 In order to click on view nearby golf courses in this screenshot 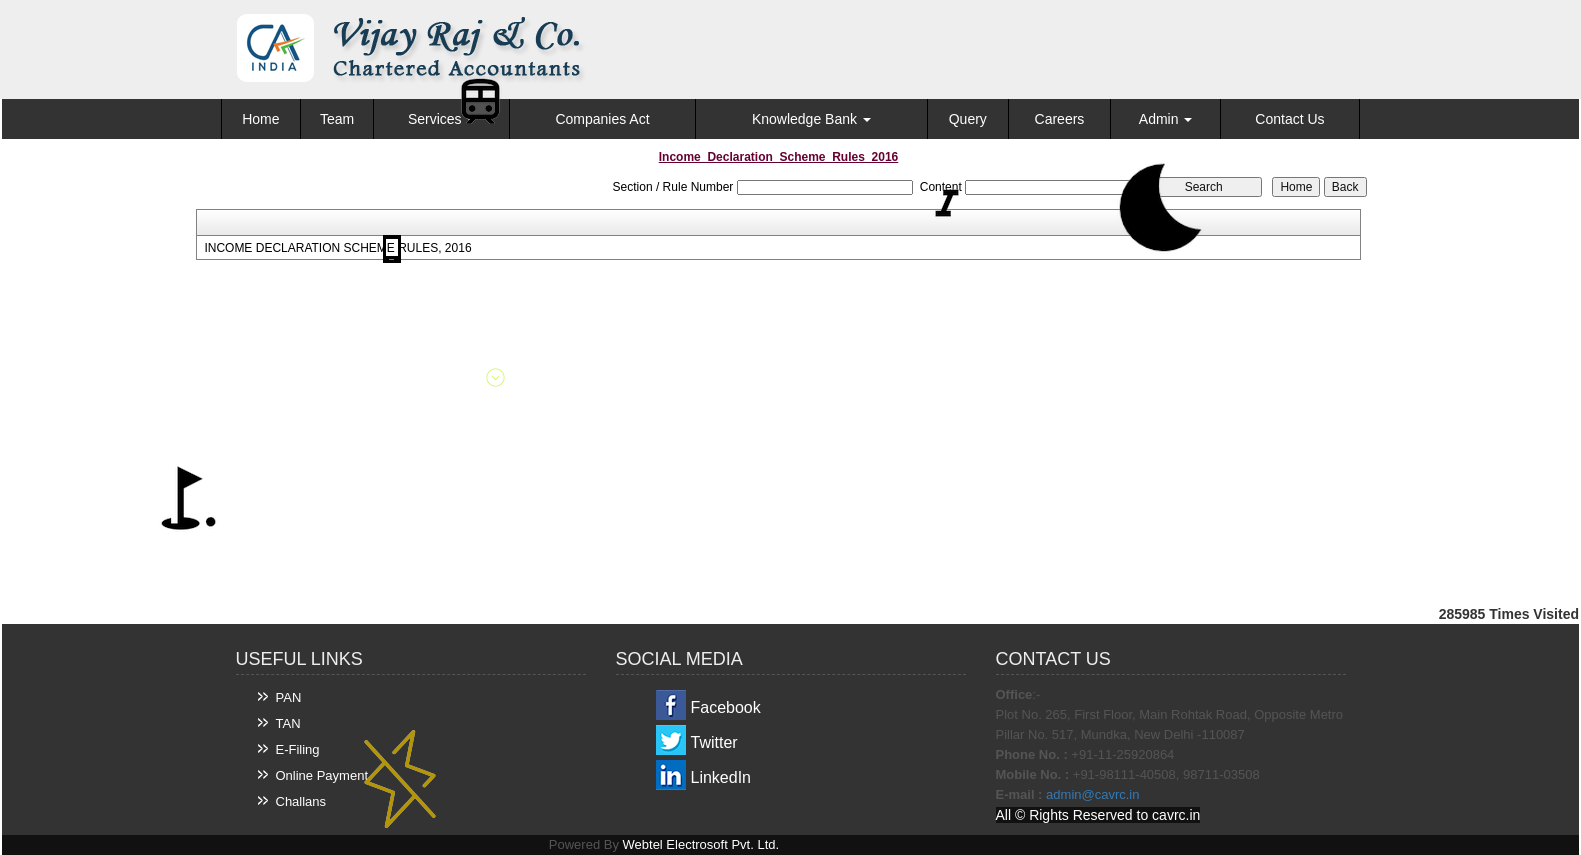, I will do `click(187, 498)`.